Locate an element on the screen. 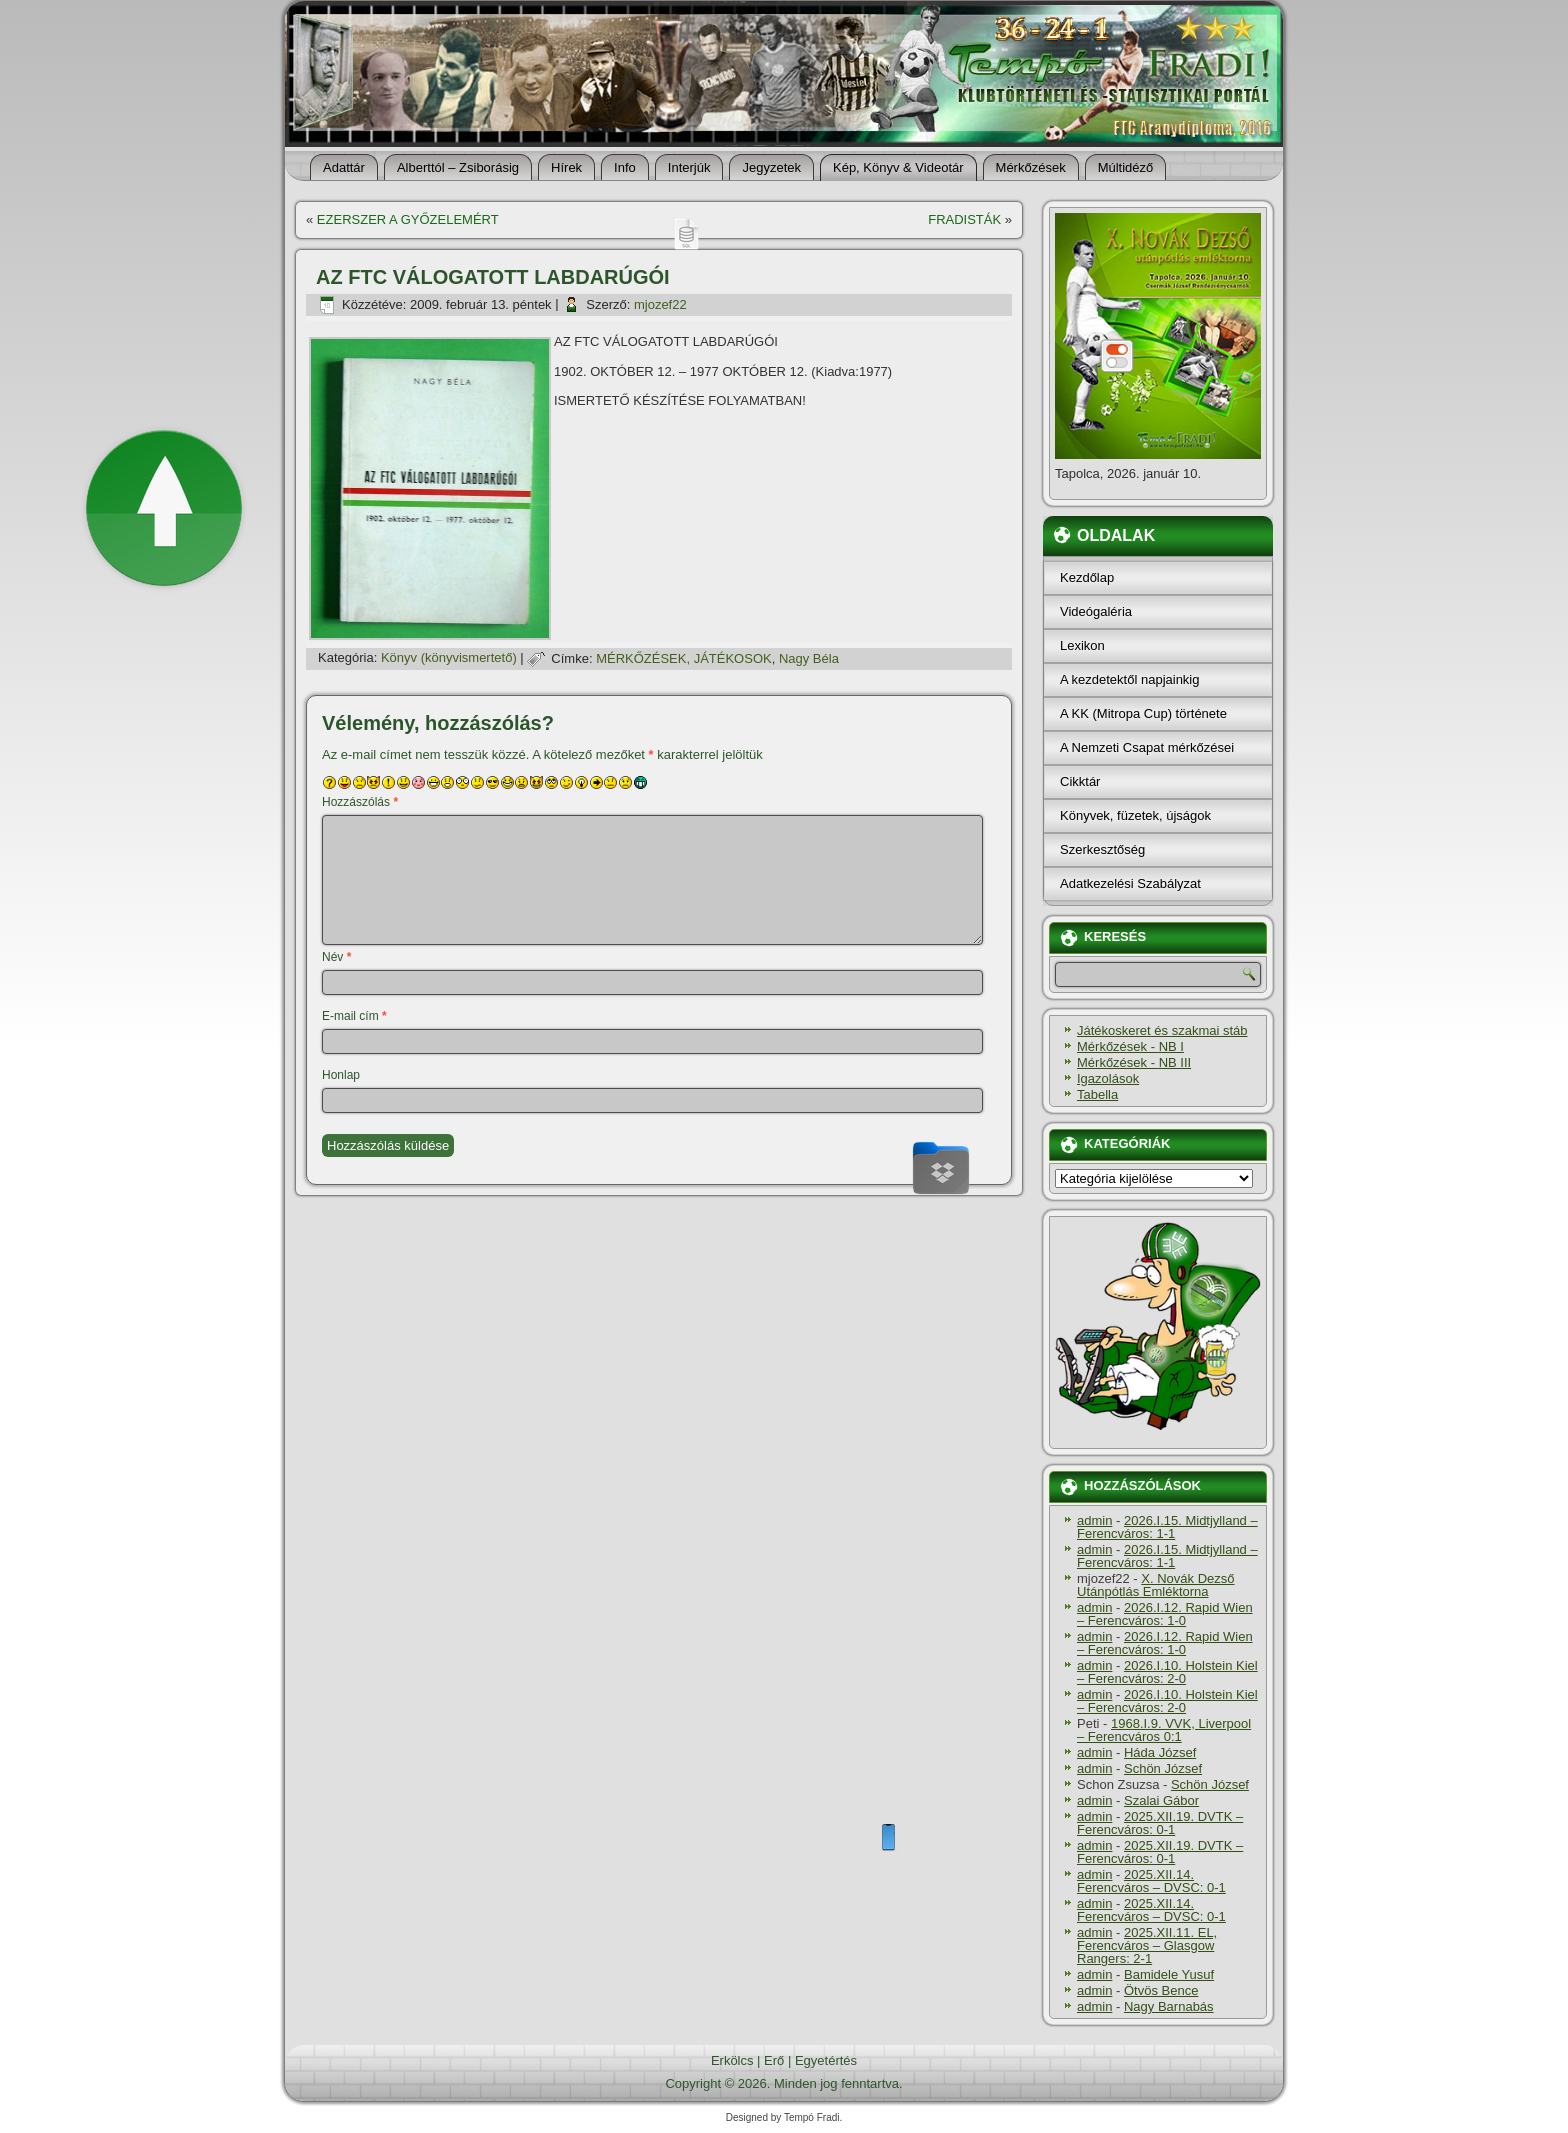  iPhone 13 device icon is located at coordinates (888, 1837).